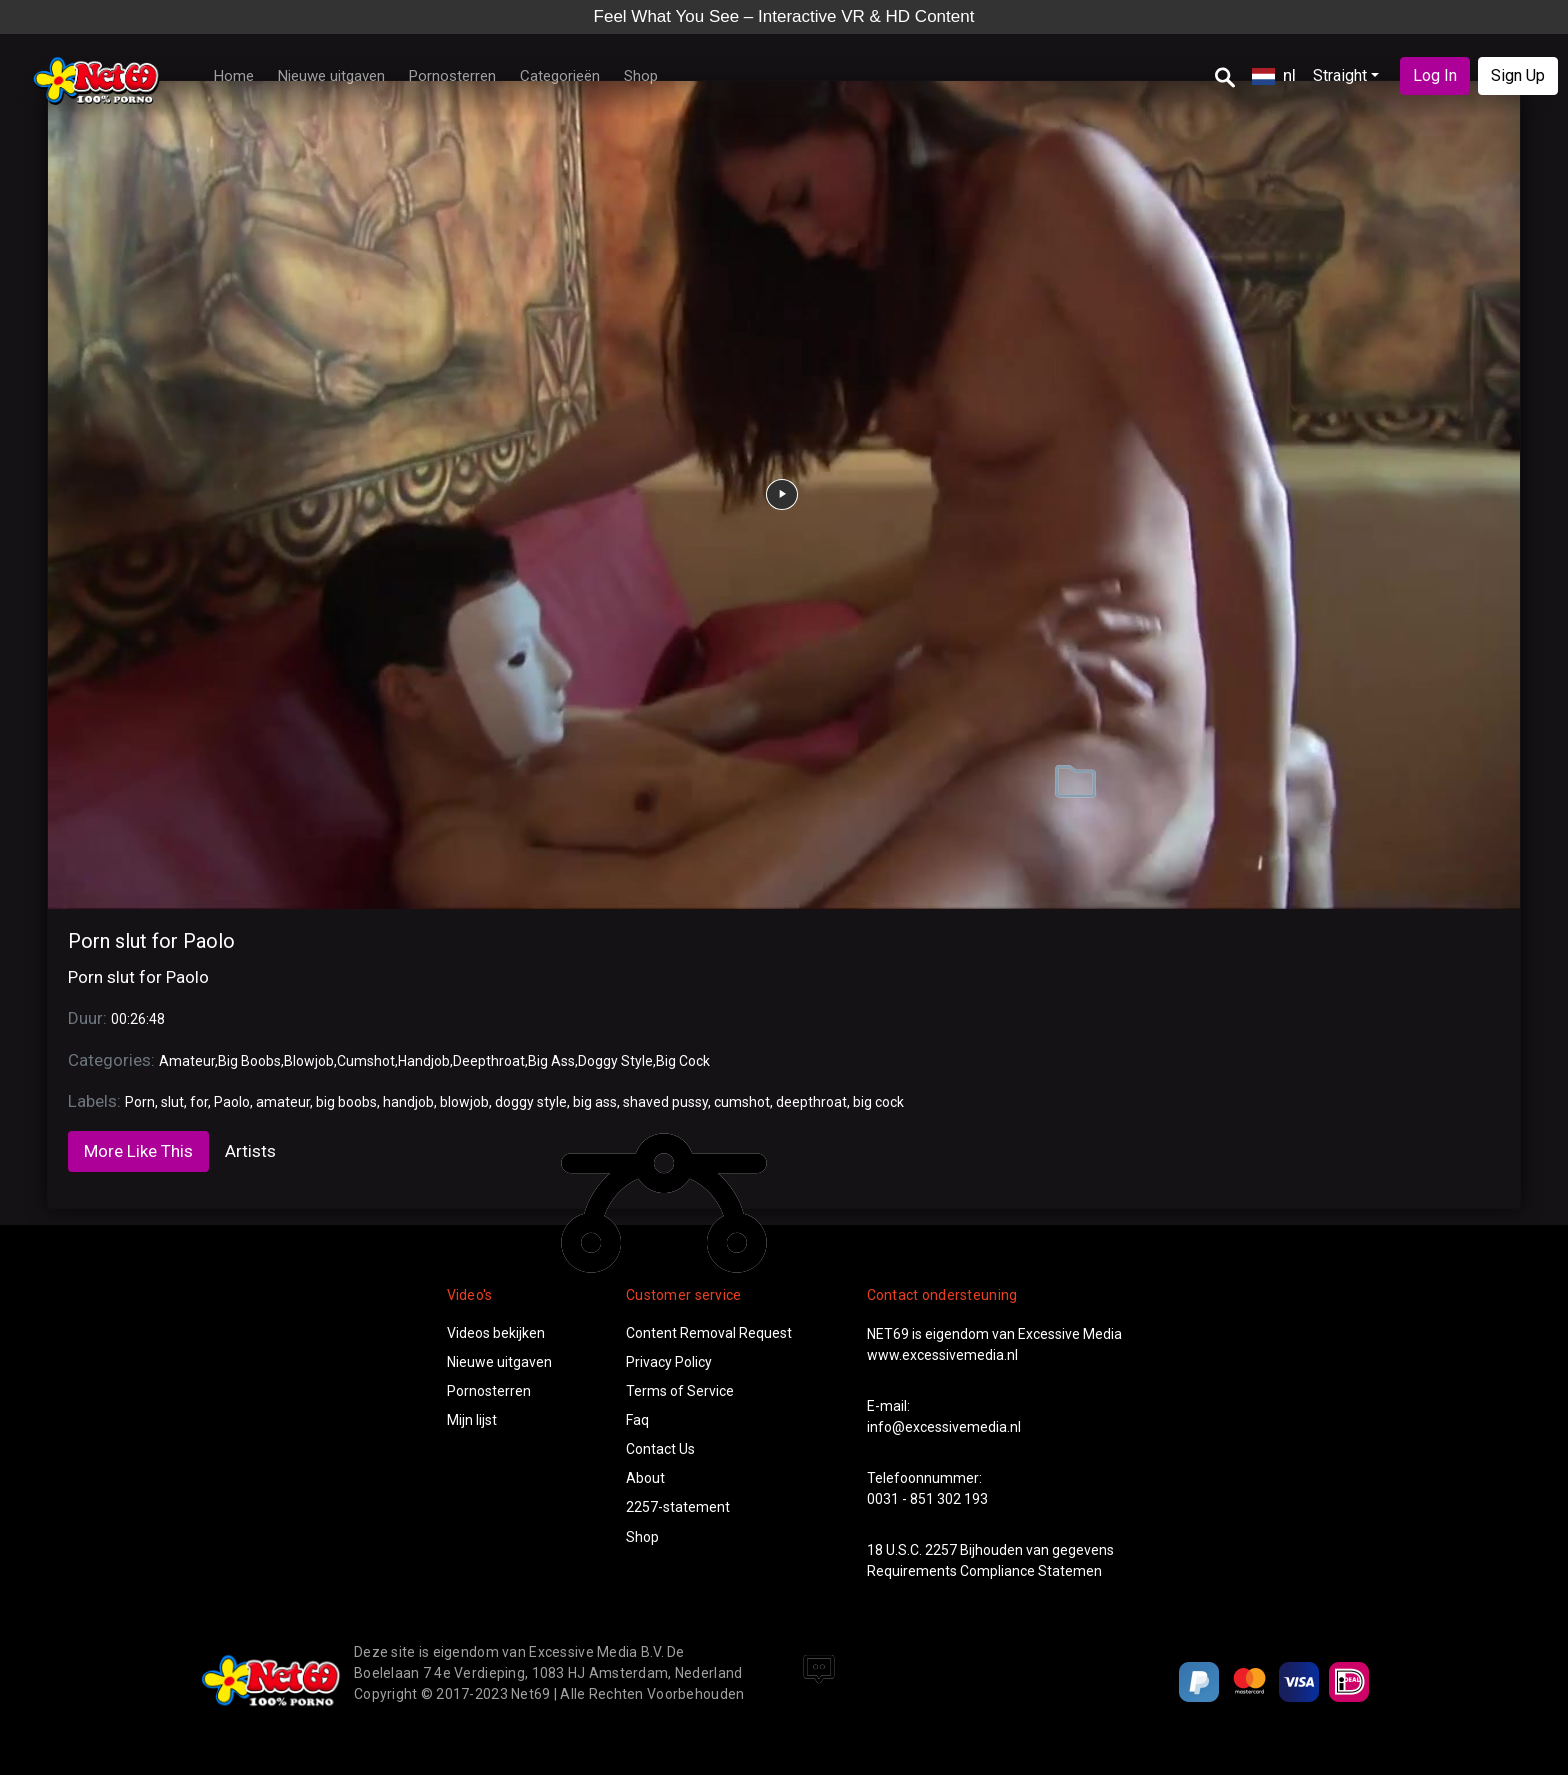 This screenshot has height=1775, width=1568. Describe the element at coordinates (819, 1668) in the screenshot. I see `open chat or messaging` at that location.